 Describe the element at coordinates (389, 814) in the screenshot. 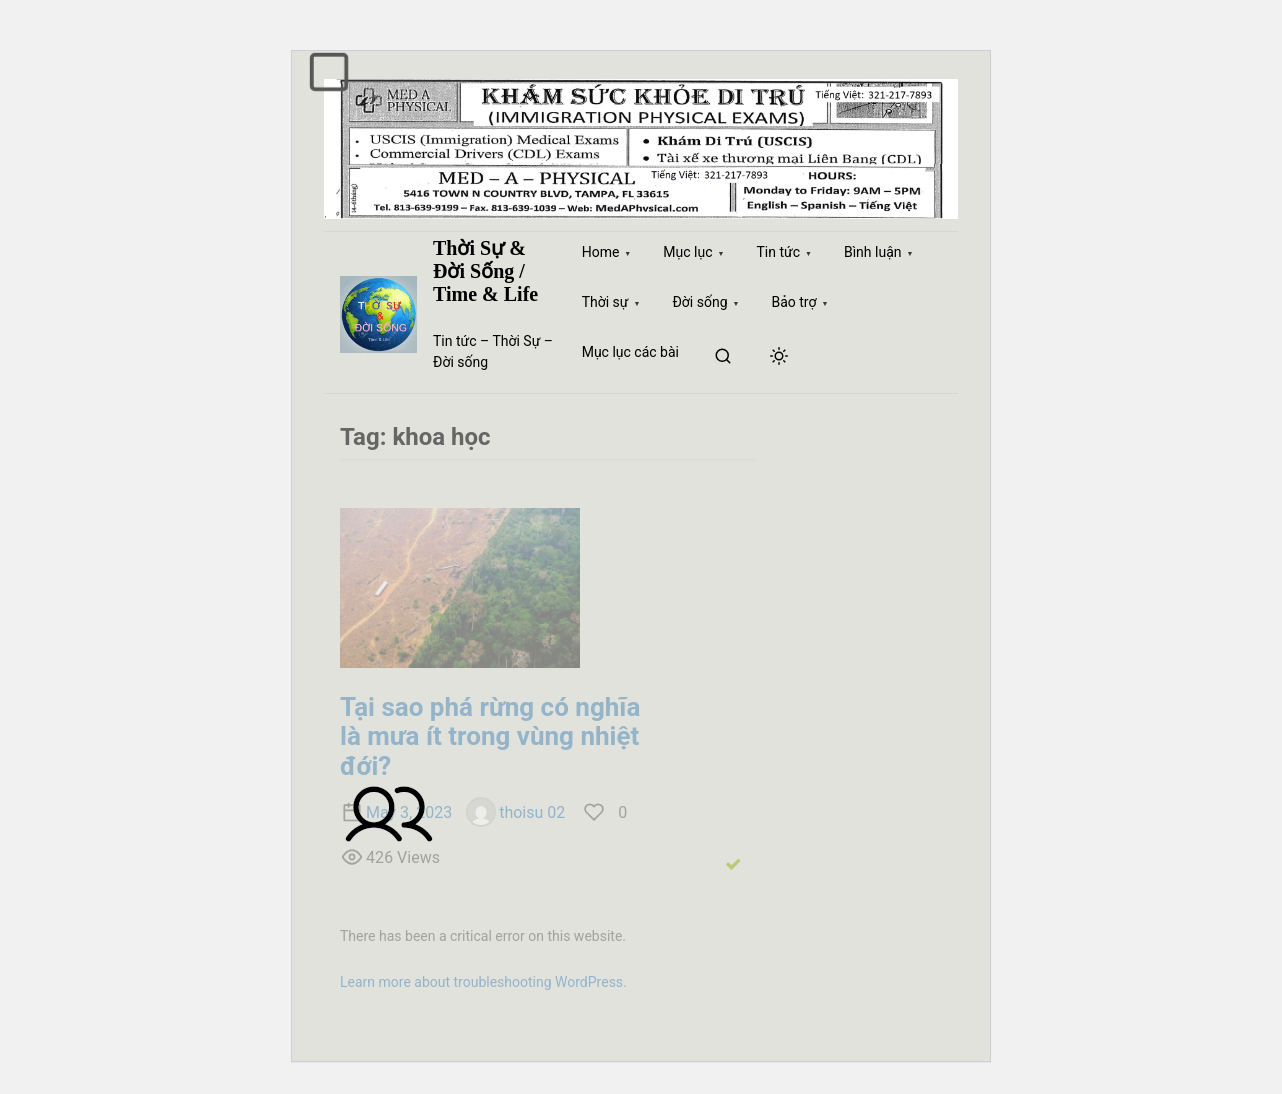

I see `view all users or team members` at that location.